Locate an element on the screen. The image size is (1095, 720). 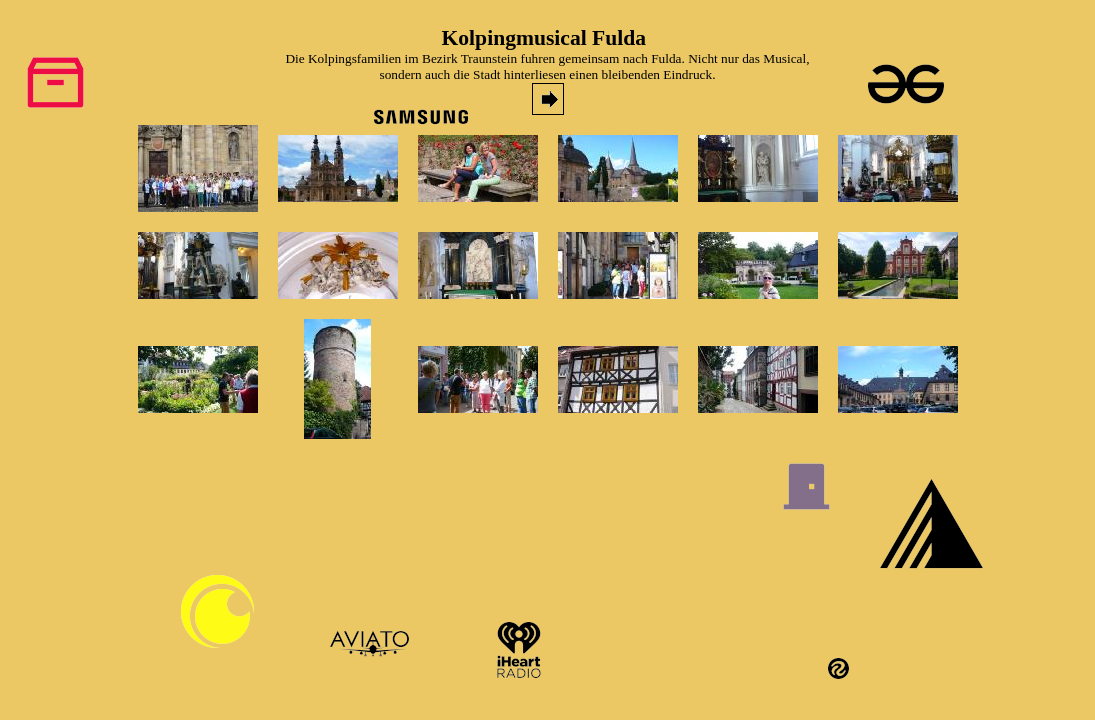
visit geeksforgeeks website is located at coordinates (906, 84).